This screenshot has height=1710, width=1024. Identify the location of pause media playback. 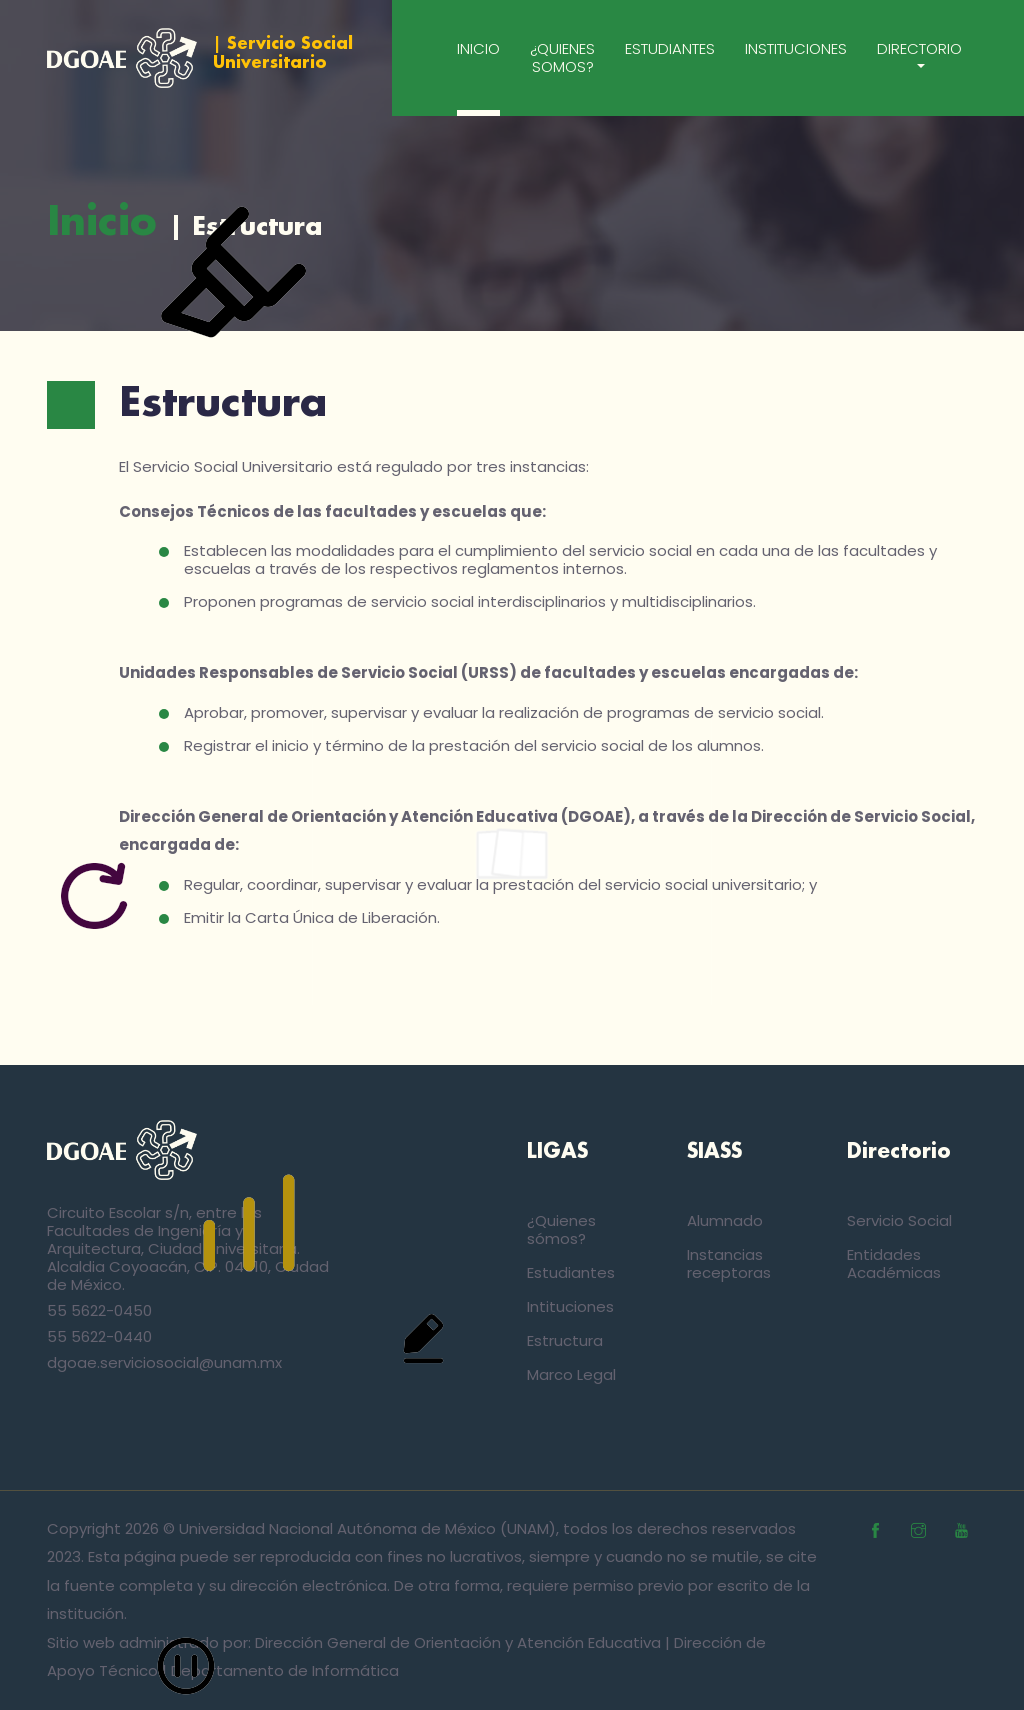
(186, 1666).